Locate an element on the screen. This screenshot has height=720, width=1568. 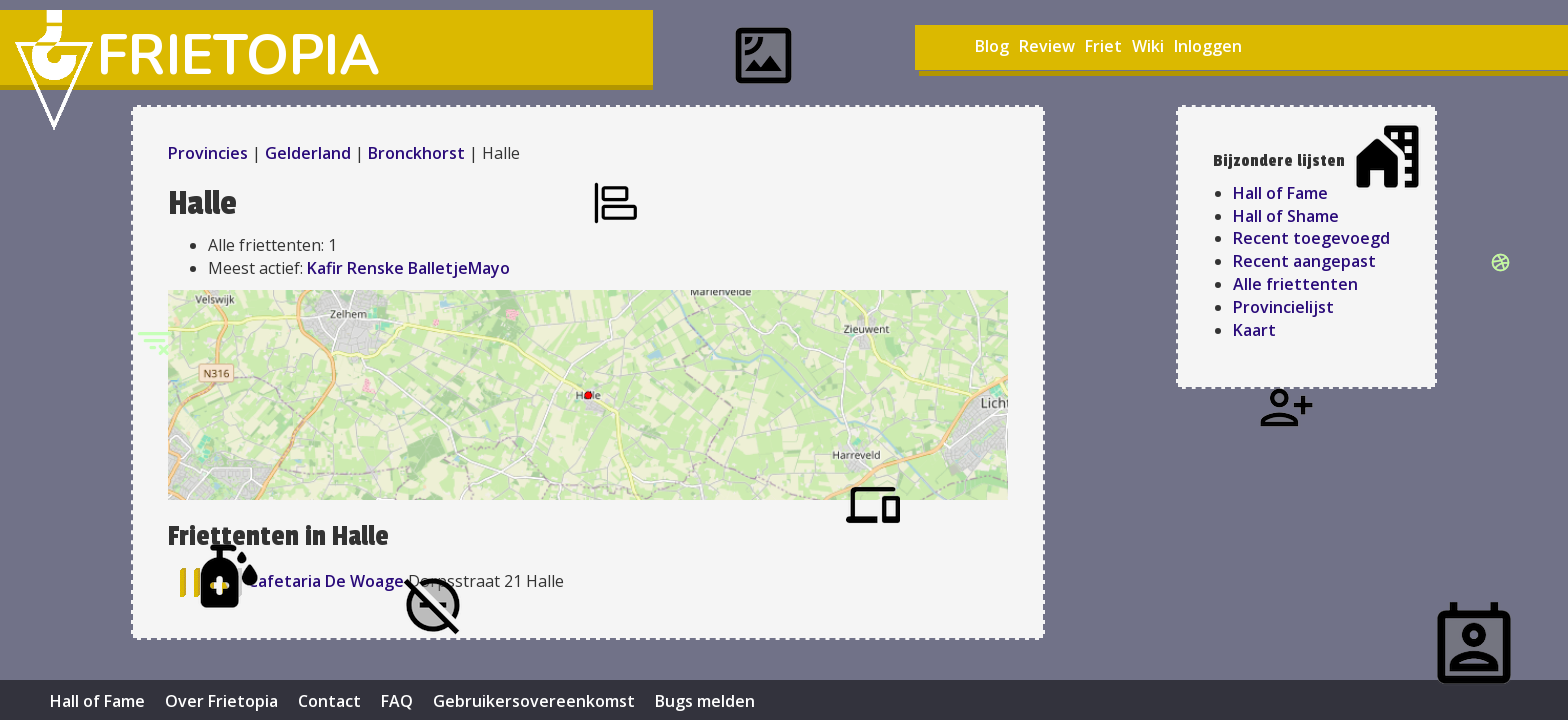
disable do not disturb mode is located at coordinates (433, 605).